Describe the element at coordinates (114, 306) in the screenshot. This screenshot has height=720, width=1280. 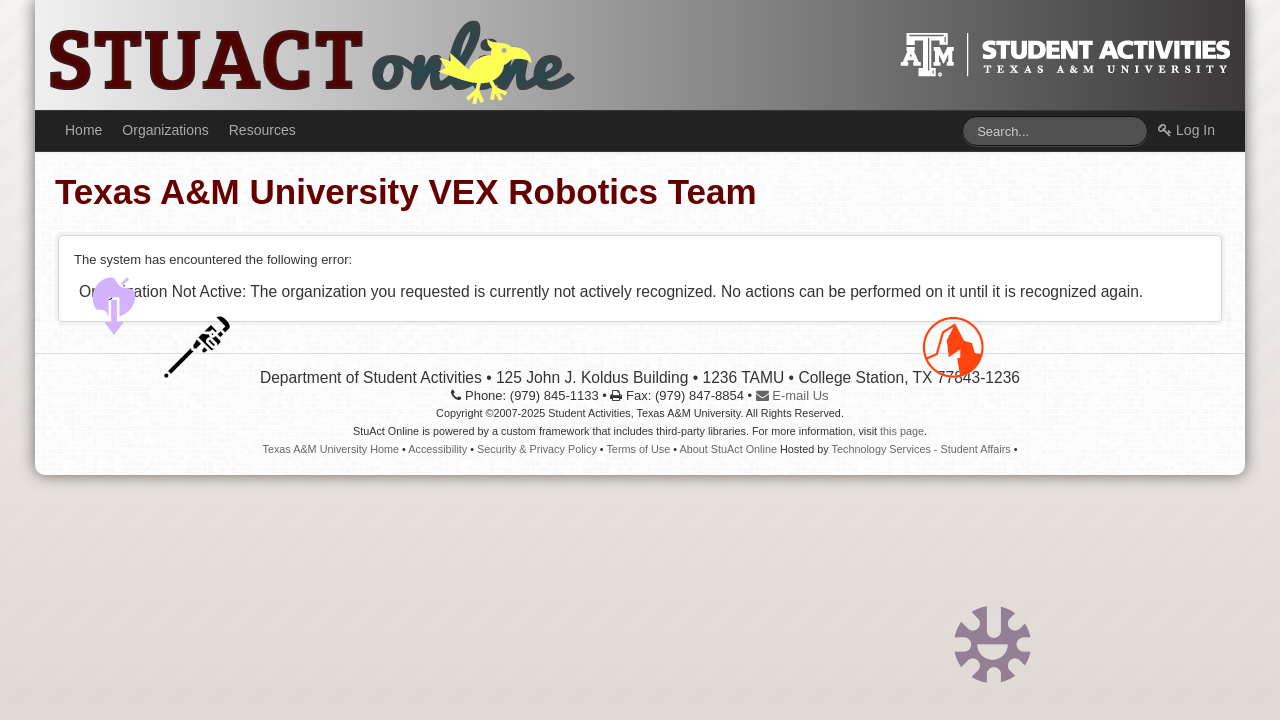
I see `indicates gravitational force or physics simulation` at that location.